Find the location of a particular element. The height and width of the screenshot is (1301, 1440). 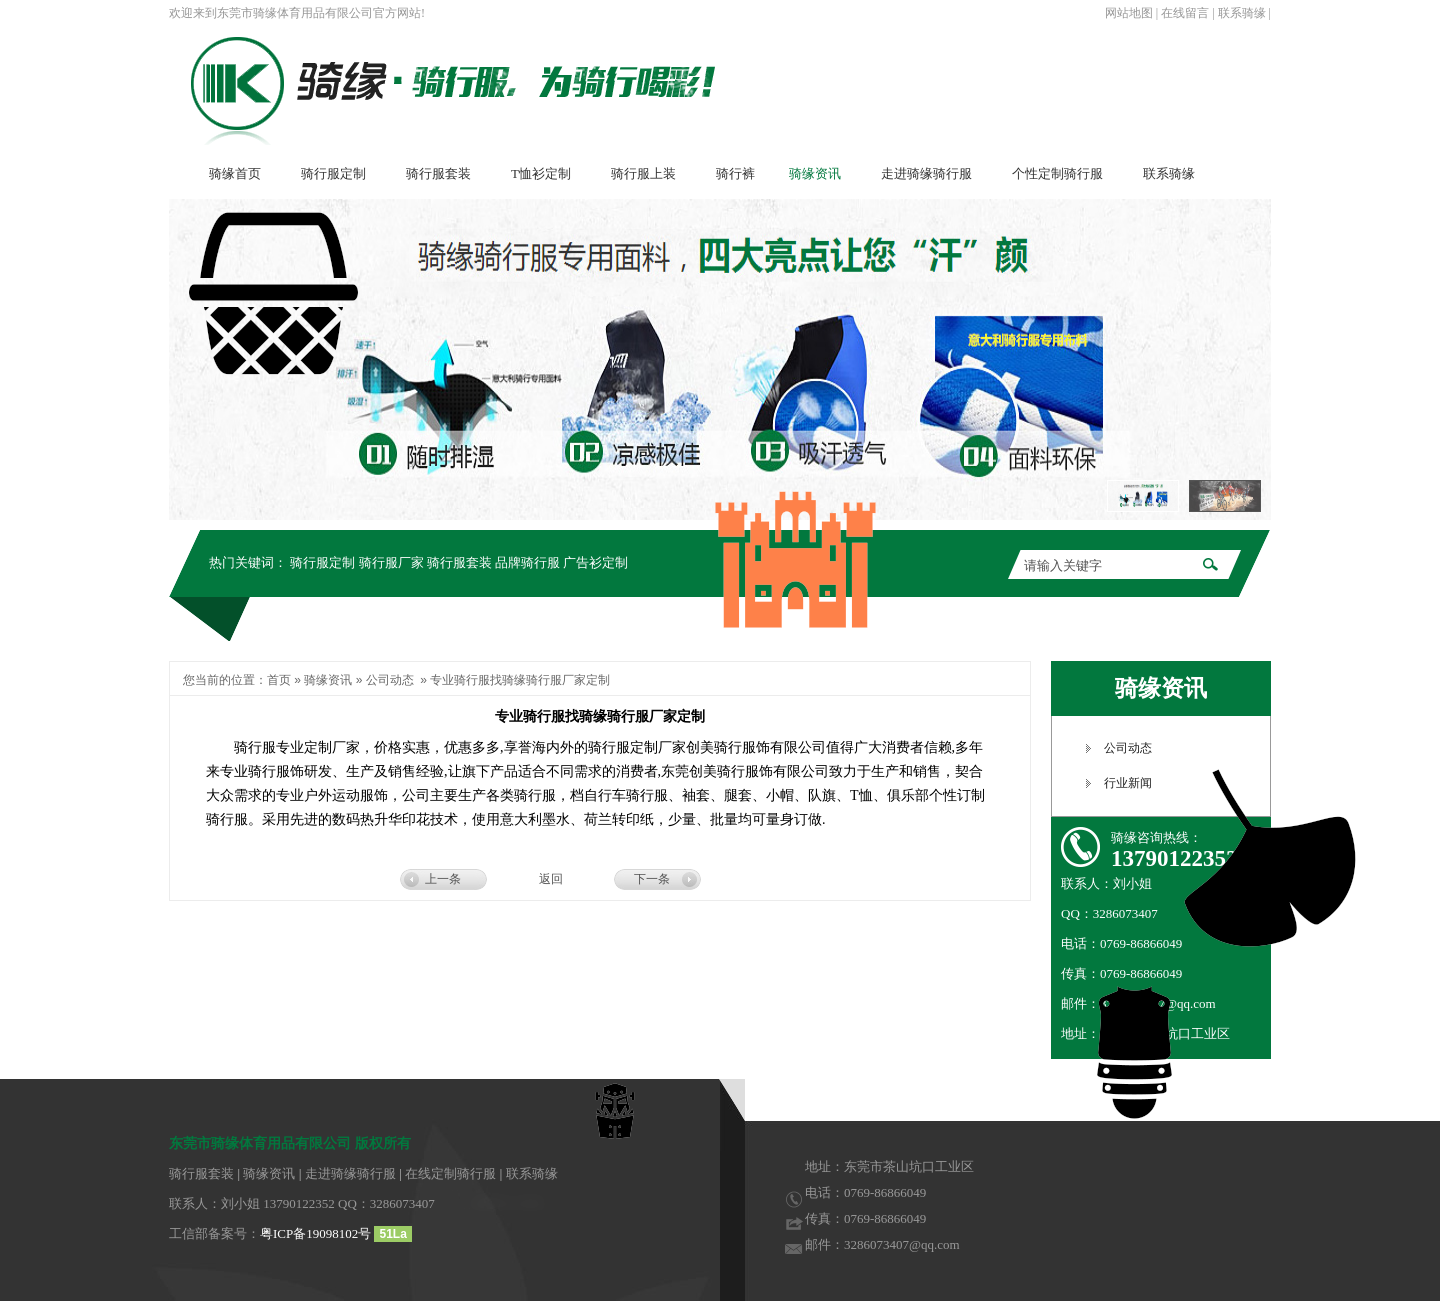

equip body armor to your character is located at coordinates (1134, 1052).